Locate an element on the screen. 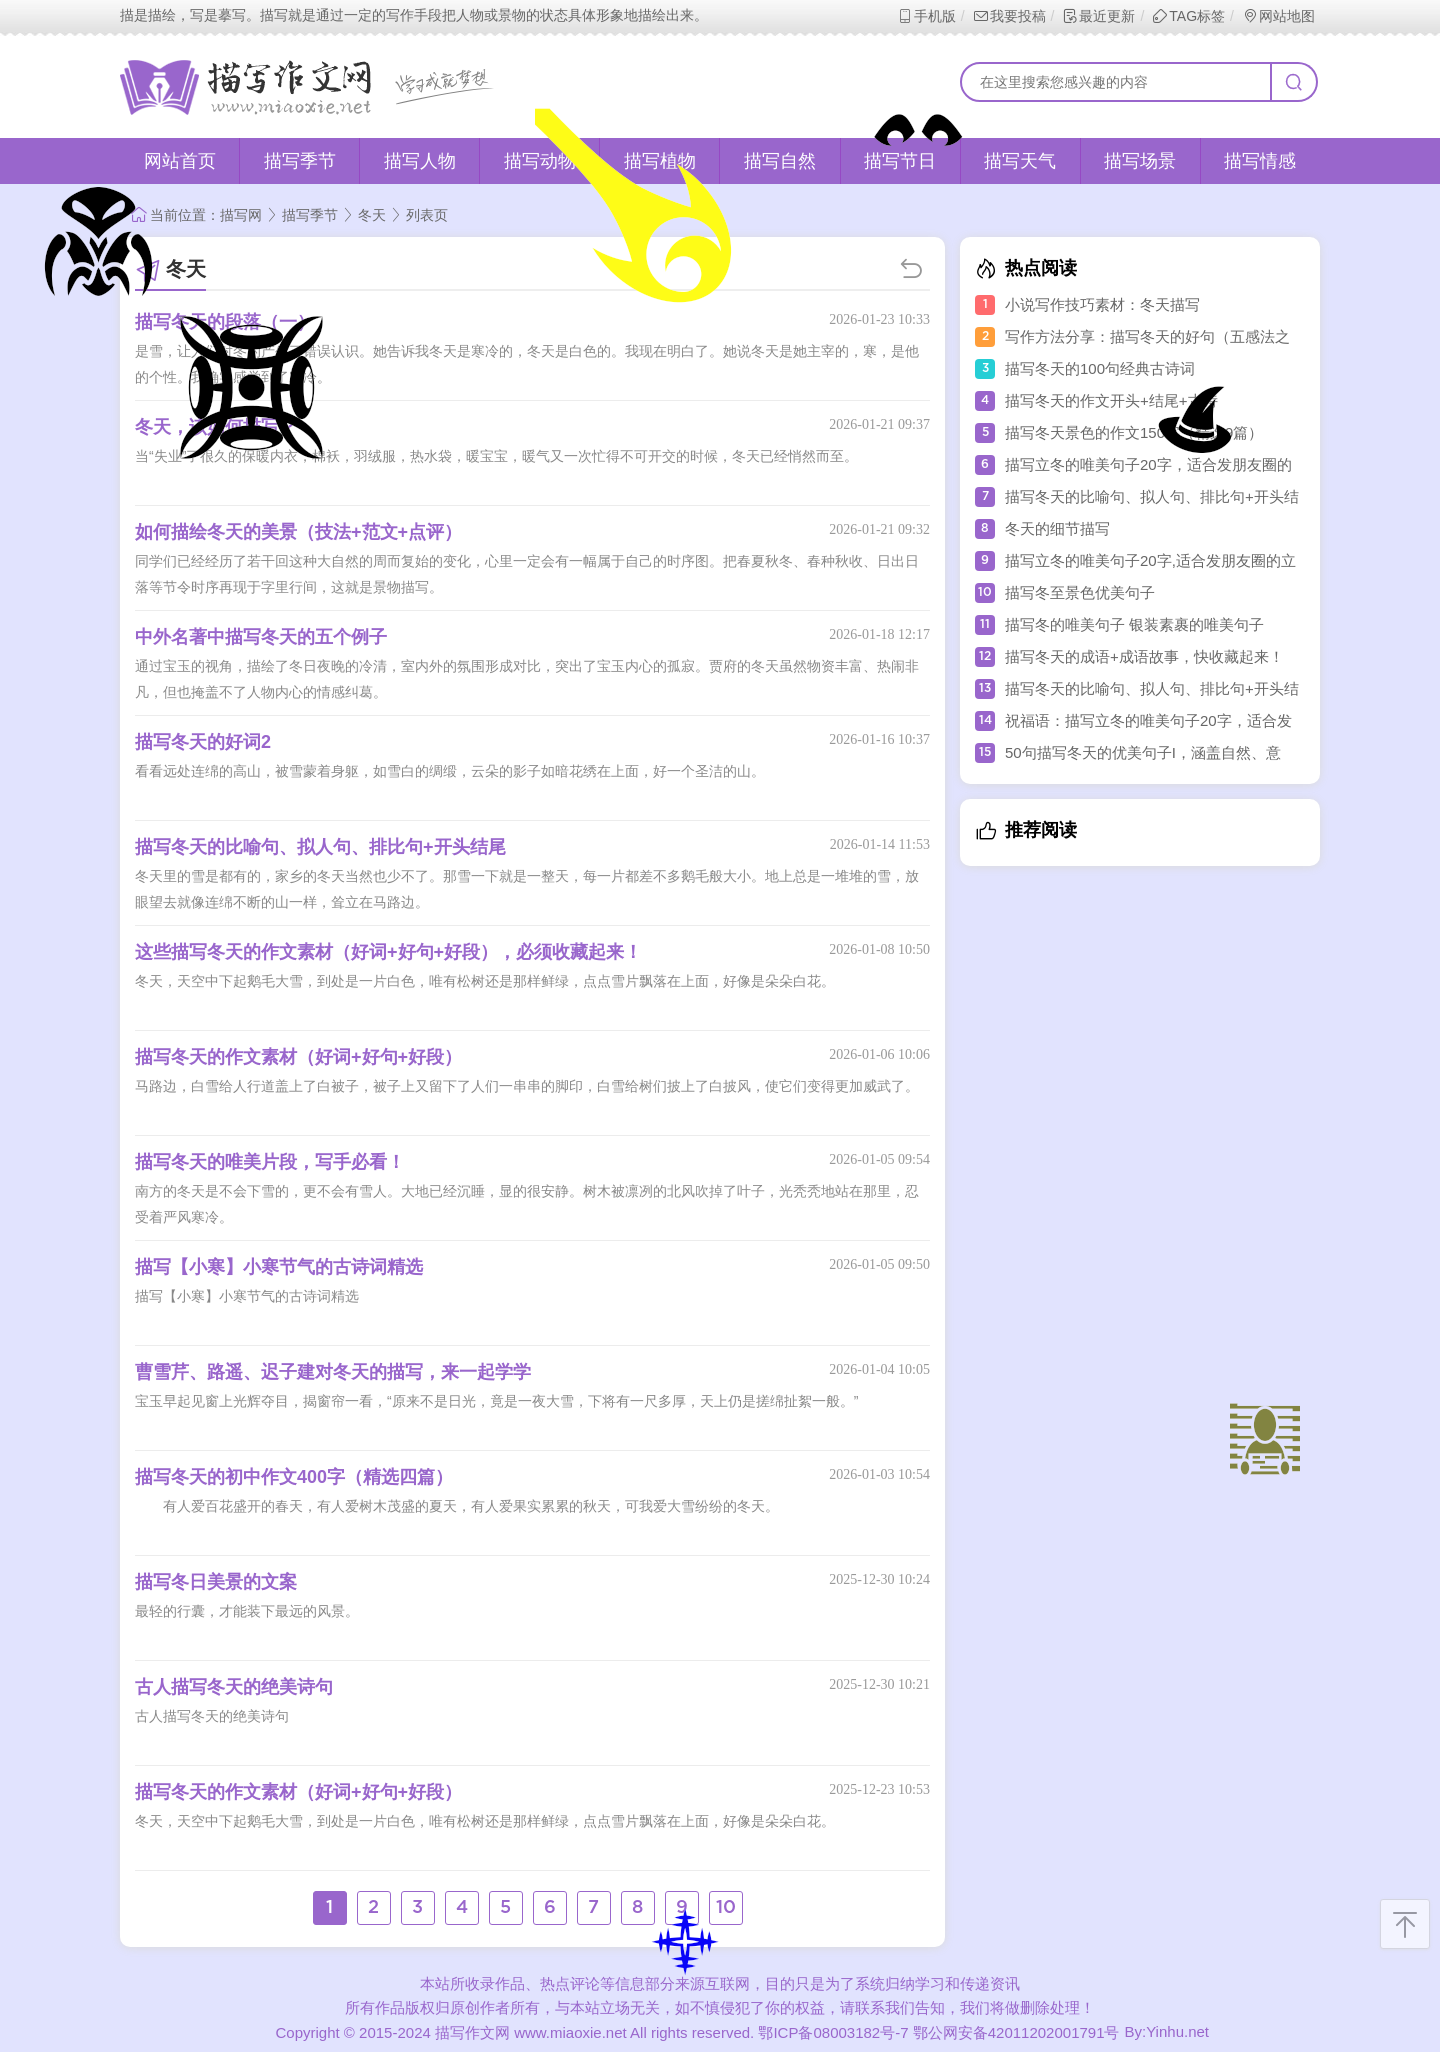  view criminal record or booking photo is located at coordinates (1265, 1439).